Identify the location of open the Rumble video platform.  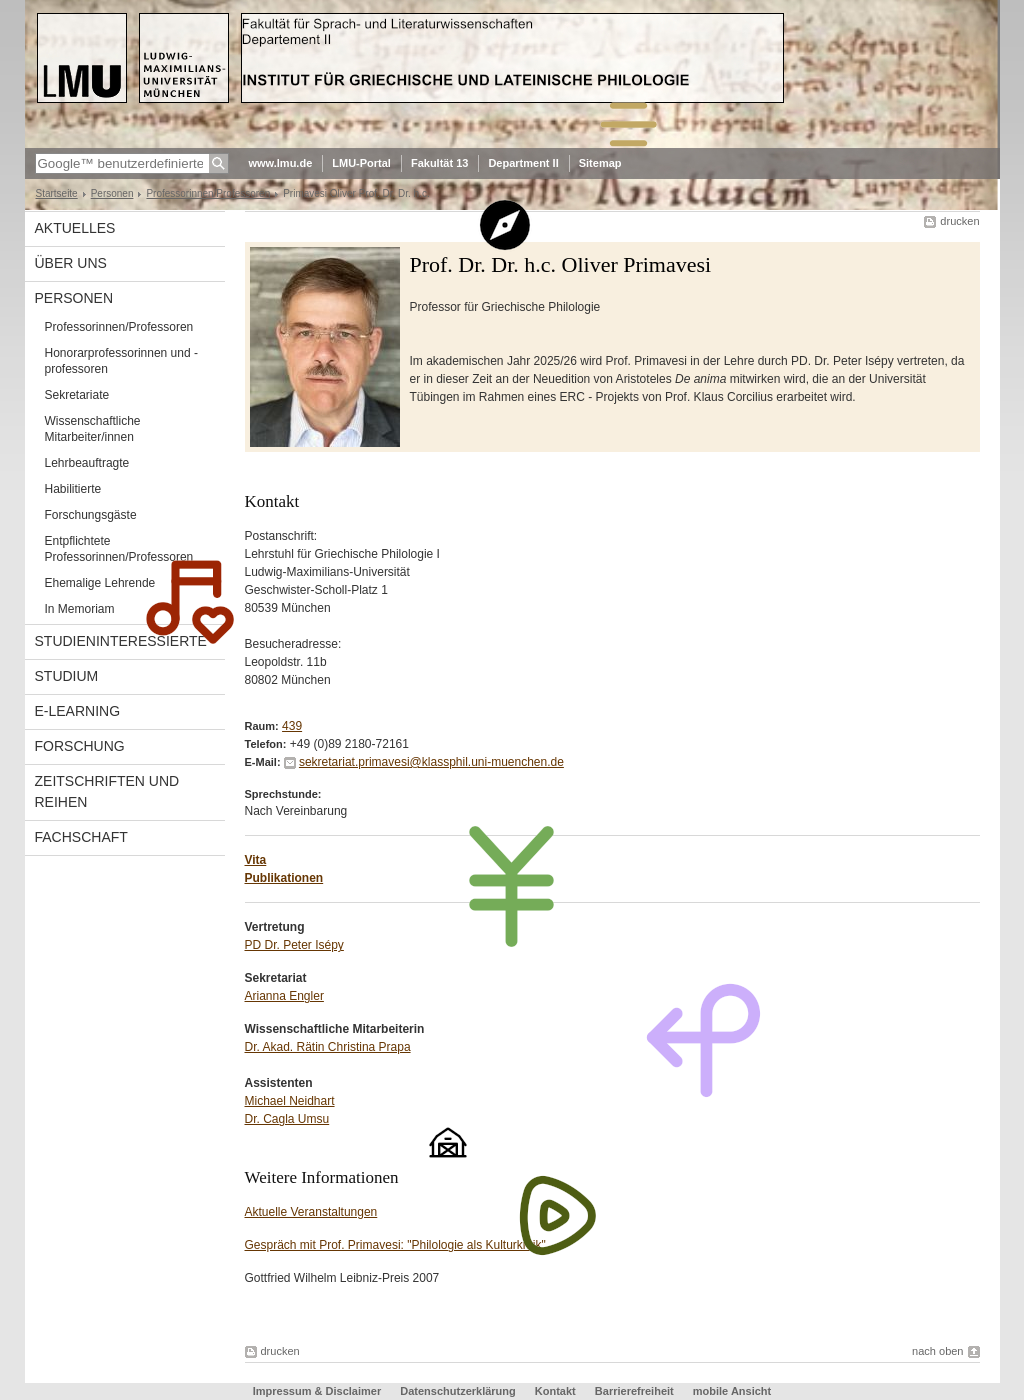
(555, 1215).